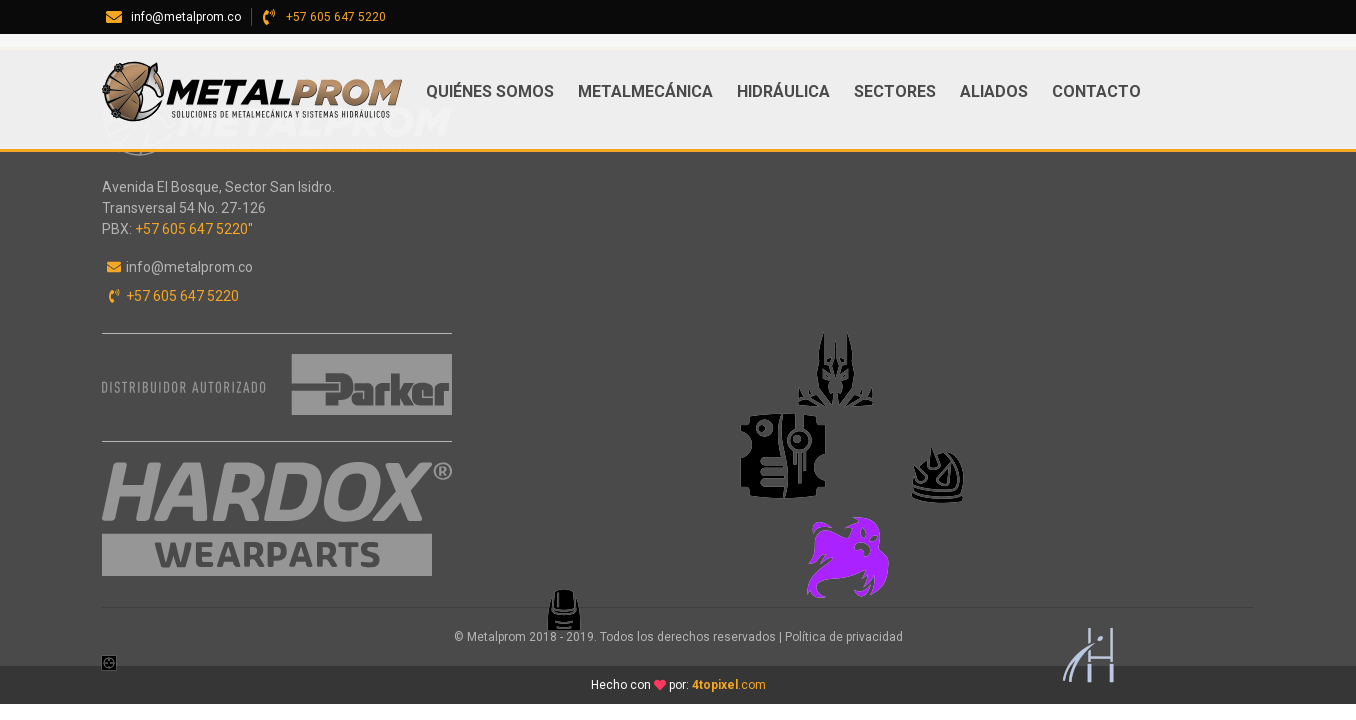 The height and width of the screenshot is (720, 1356). I want to click on indicates electrical outlet or power source location, so click(109, 663).